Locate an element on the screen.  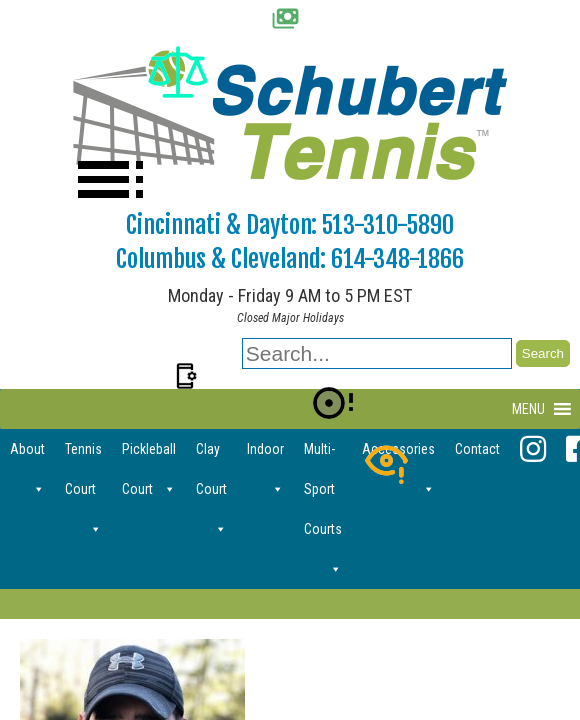
indicates storage disc is full is located at coordinates (333, 403).